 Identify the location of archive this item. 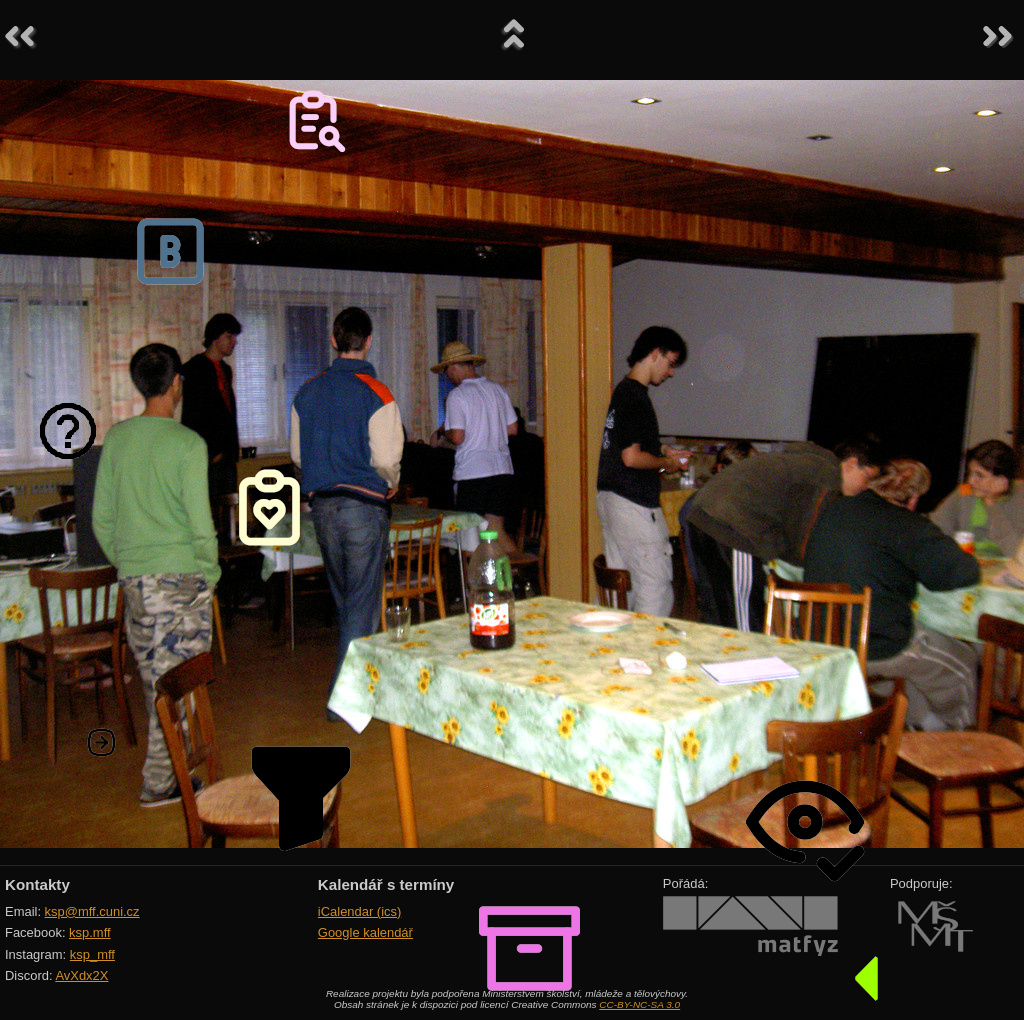
(529, 948).